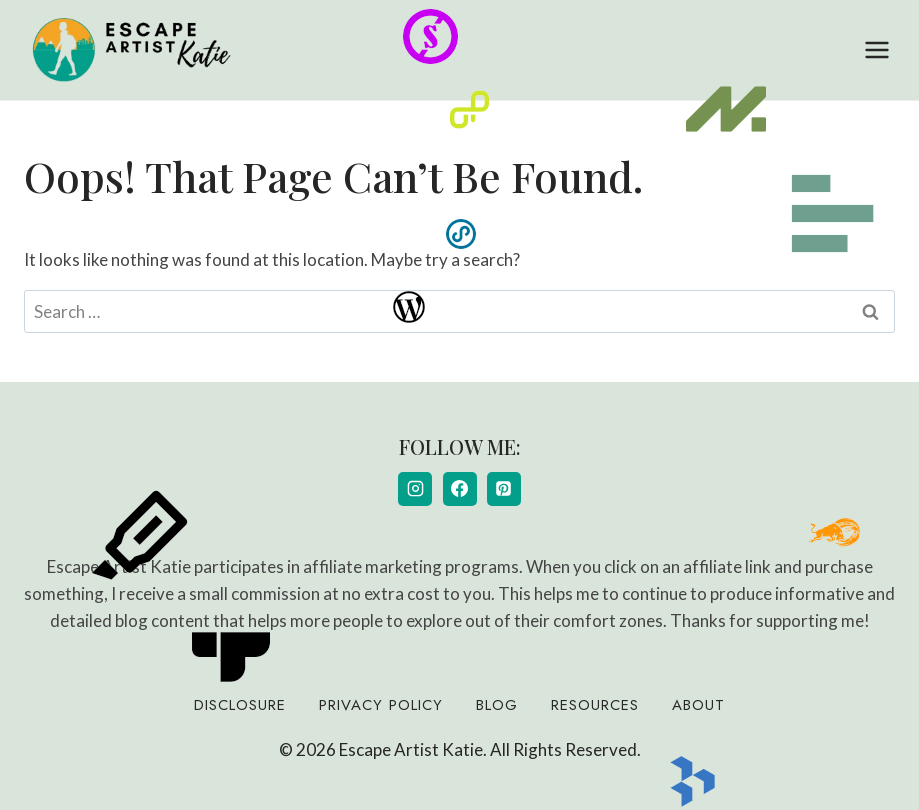 The width and height of the screenshot is (919, 810). I want to click on visit top.gg website, so click(231, 657).